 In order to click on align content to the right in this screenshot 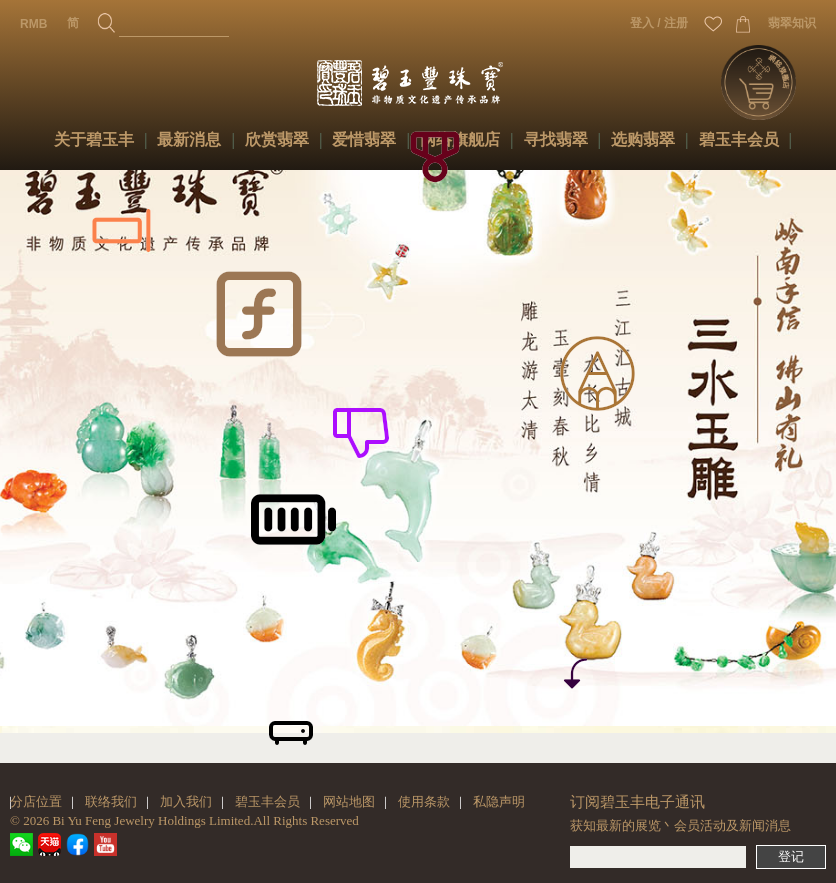, I will do `click(122, 230)`.